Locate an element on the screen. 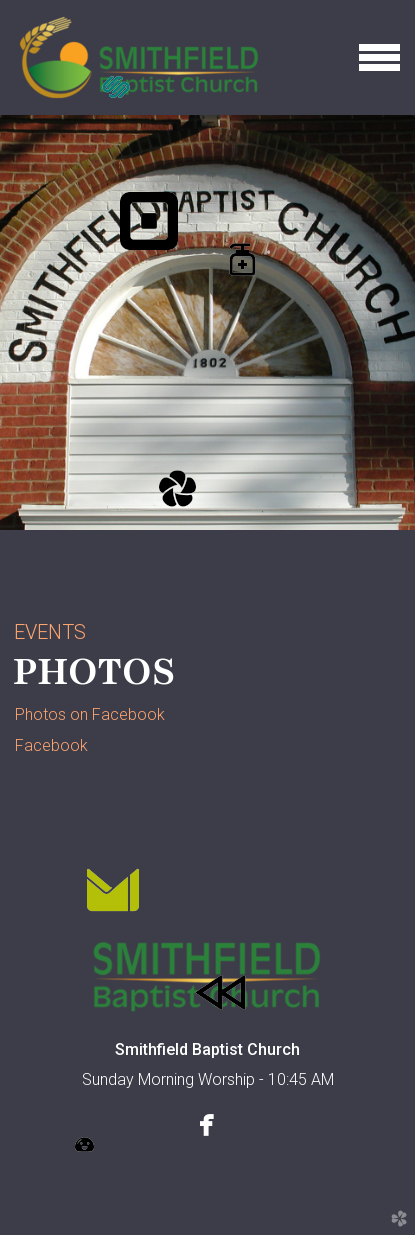  access hand sanitizer station location is located at coordinates (242, 259).